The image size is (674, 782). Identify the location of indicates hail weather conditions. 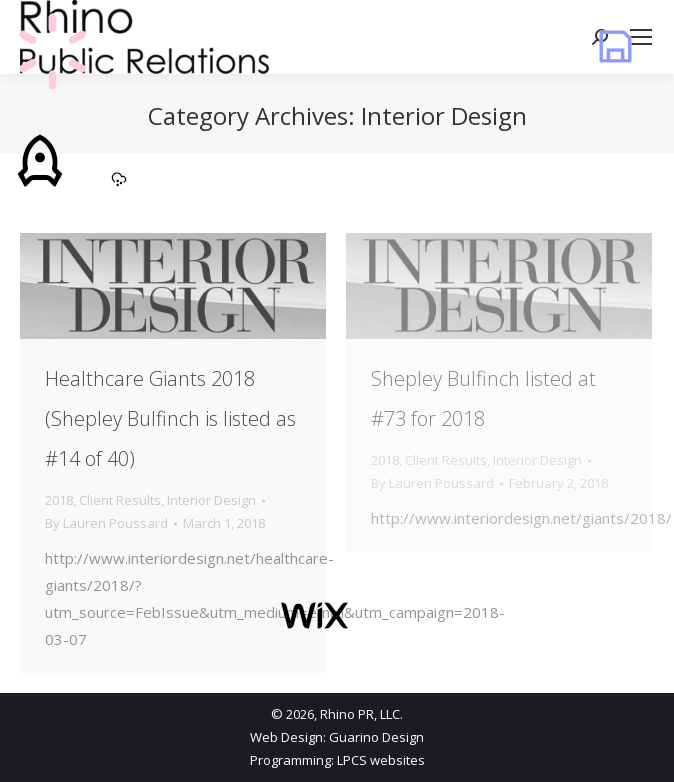
(119, 179).